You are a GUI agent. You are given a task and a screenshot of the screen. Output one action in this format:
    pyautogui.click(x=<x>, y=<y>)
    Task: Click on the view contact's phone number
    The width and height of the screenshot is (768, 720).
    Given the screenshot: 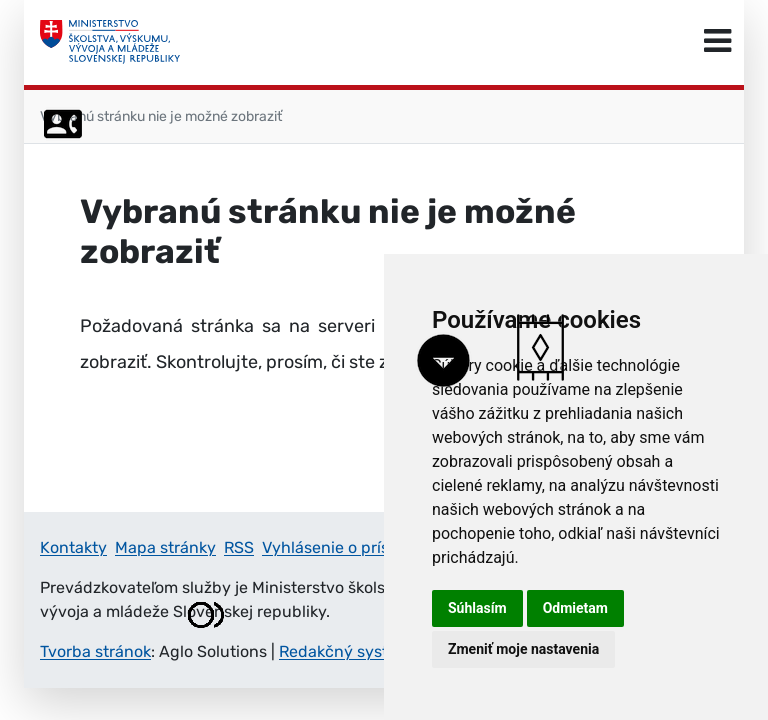 What is the action you would take?
    pyautogui.click(x=63, y=124)
    